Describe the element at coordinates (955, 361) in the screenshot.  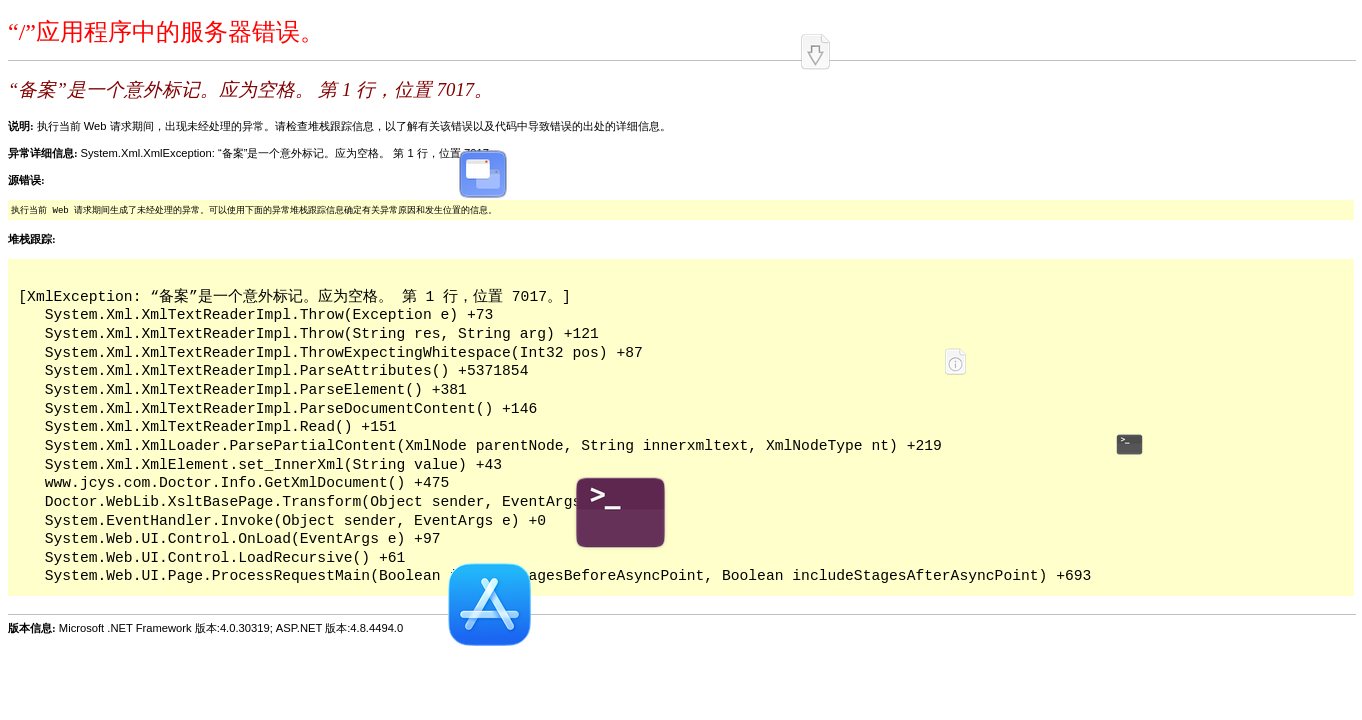
I see `open the readme documentation file` at that location.